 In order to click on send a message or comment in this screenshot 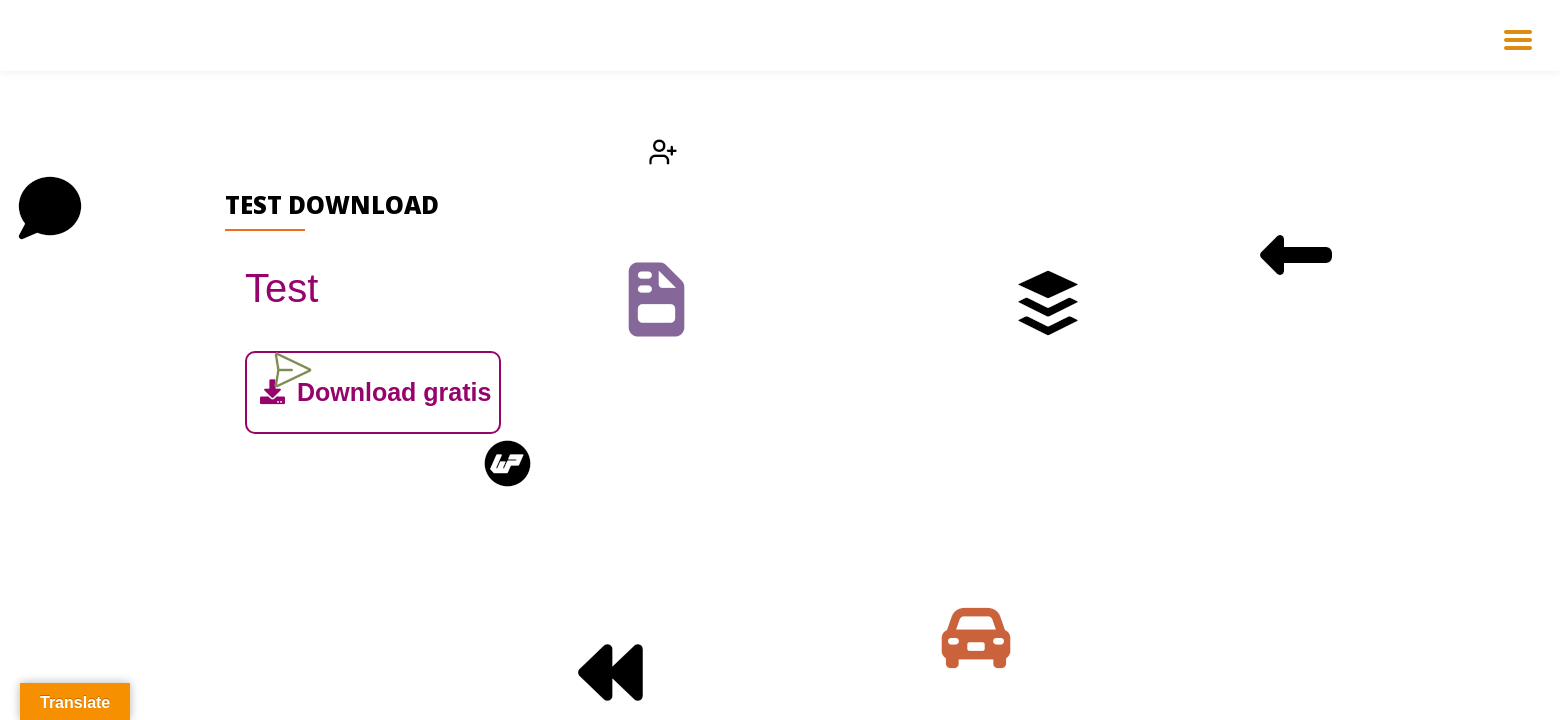, I will do `click(293, 370)`.